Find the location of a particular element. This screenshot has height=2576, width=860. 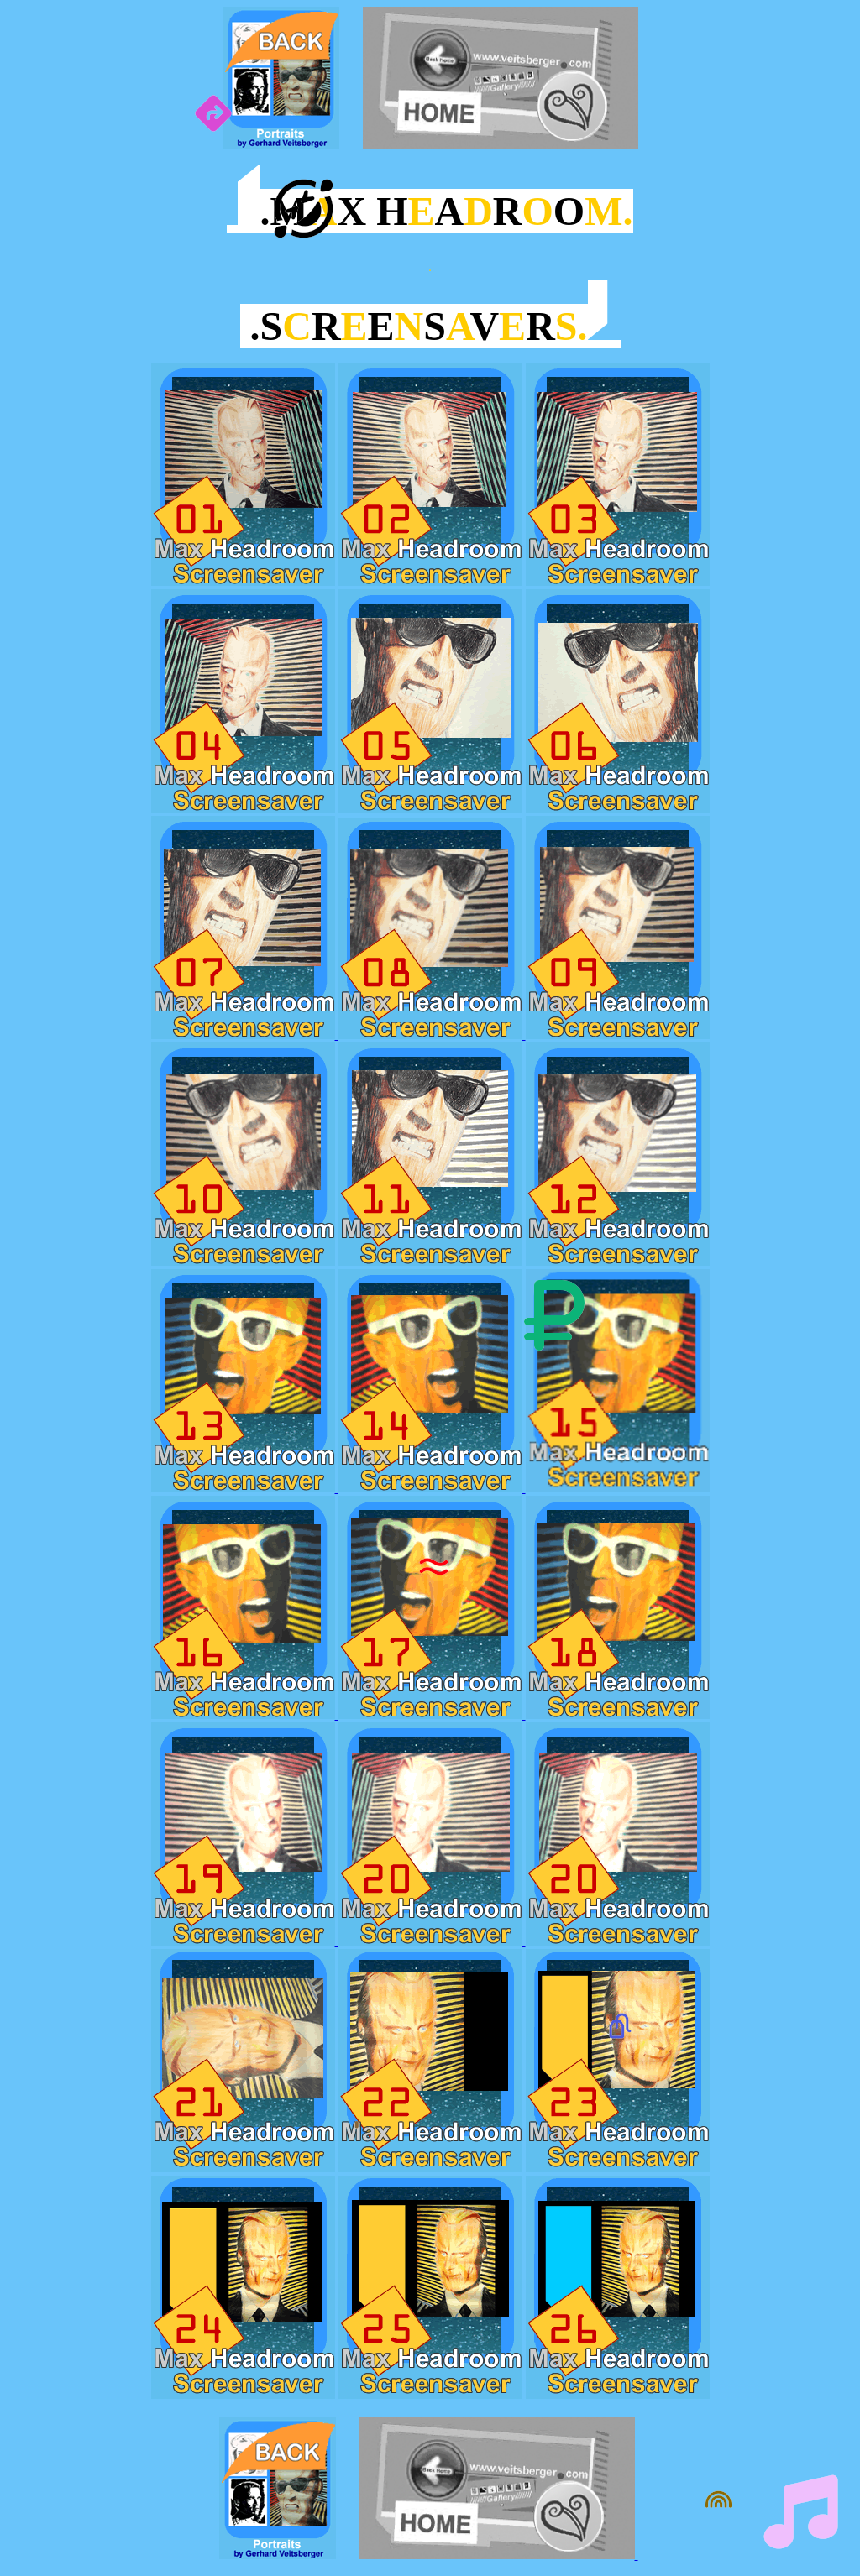

indicates LGBTQ+ pride or inclusivity features is located at coordinates (718, 2500).